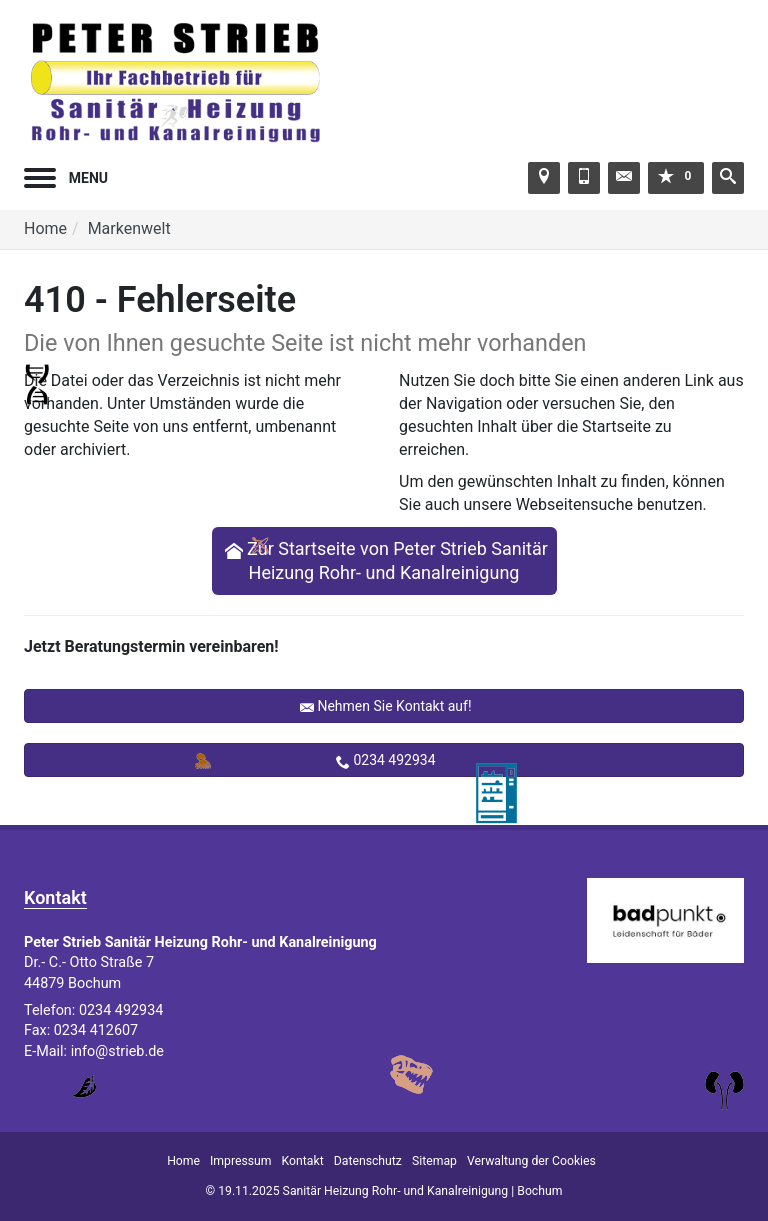 Image resolution: width=768 pixels, height=1221 pixels. Describe the element at coordinates (203, 761) in the screenshot. I see `squid or octopus creature icon for a game` at that location.